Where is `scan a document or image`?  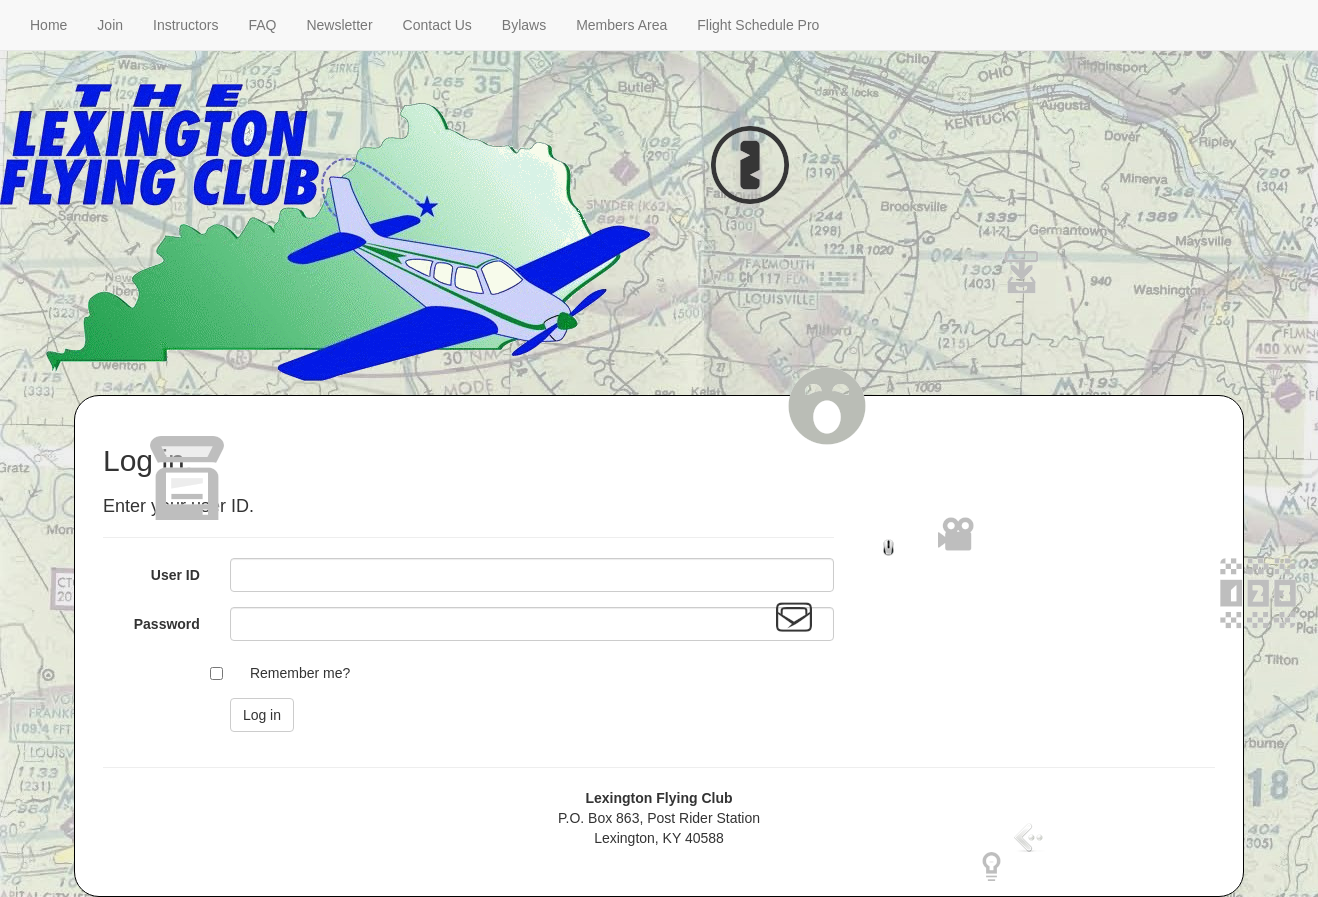 scan a document or image is located at coordinates (187, 478).